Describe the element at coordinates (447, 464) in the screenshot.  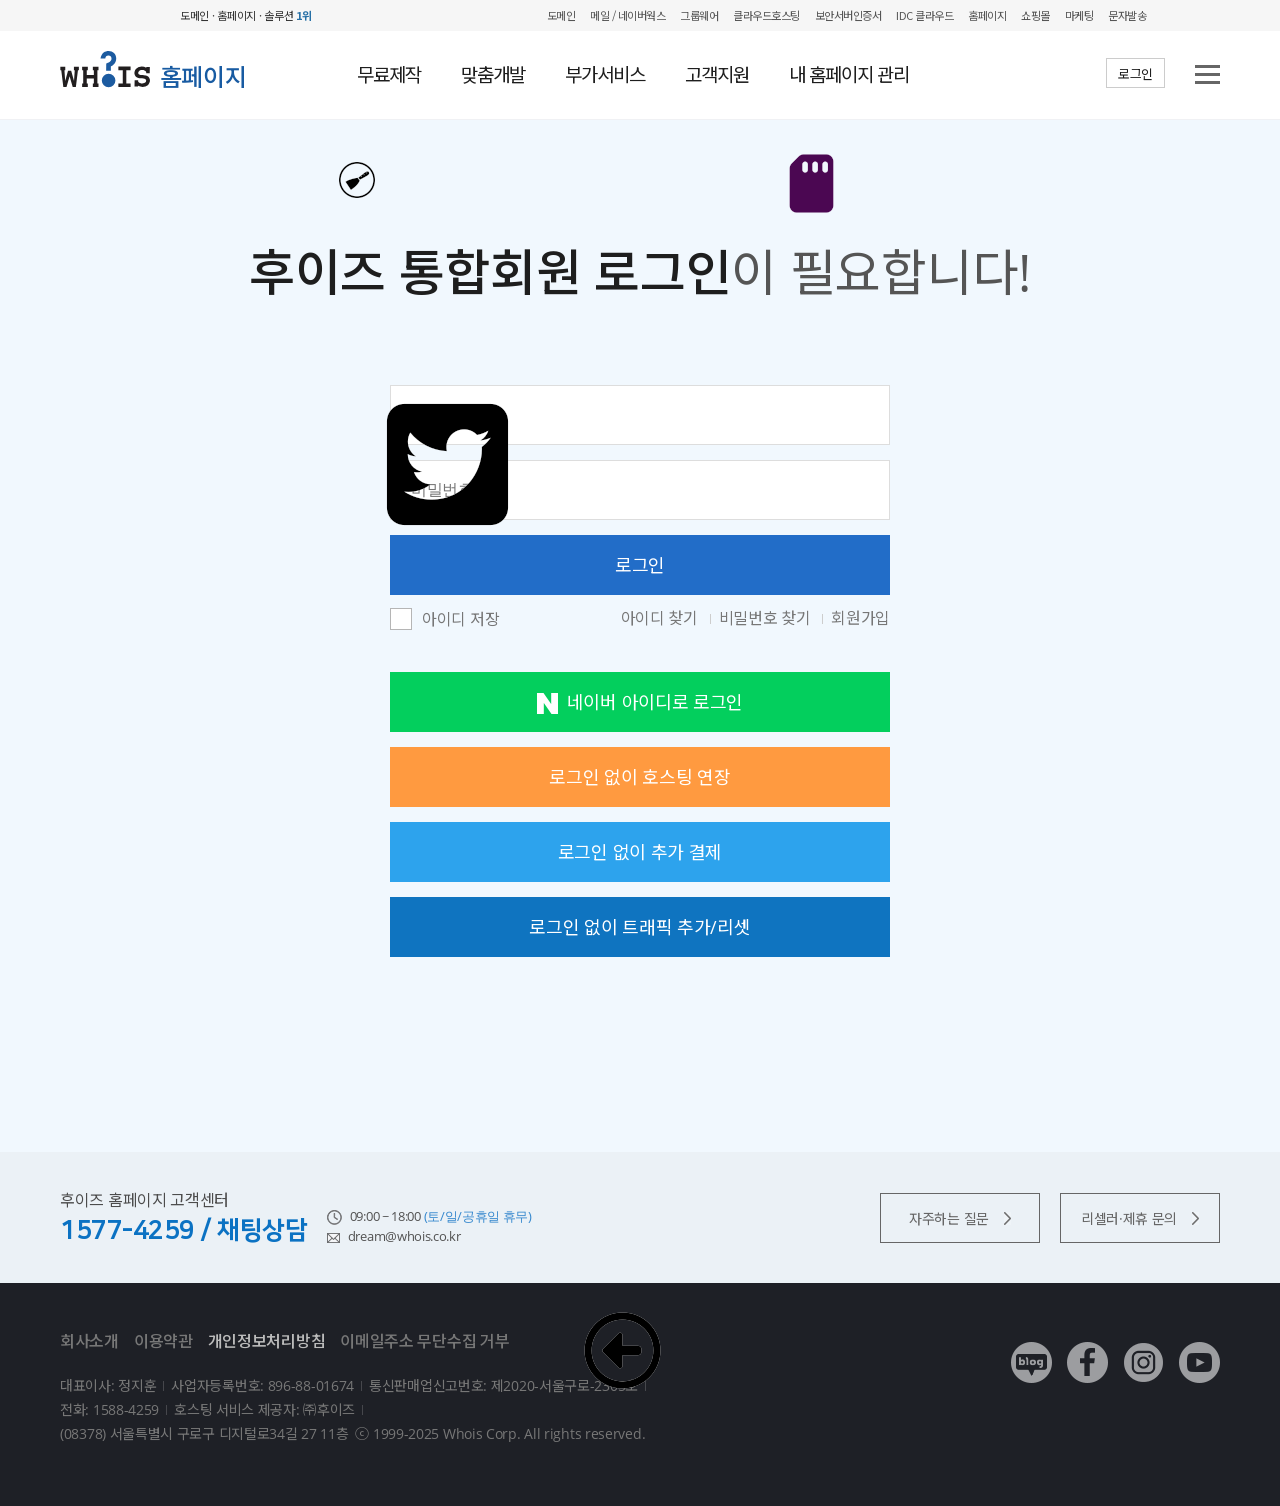
I see `share to Twitter` at that location.